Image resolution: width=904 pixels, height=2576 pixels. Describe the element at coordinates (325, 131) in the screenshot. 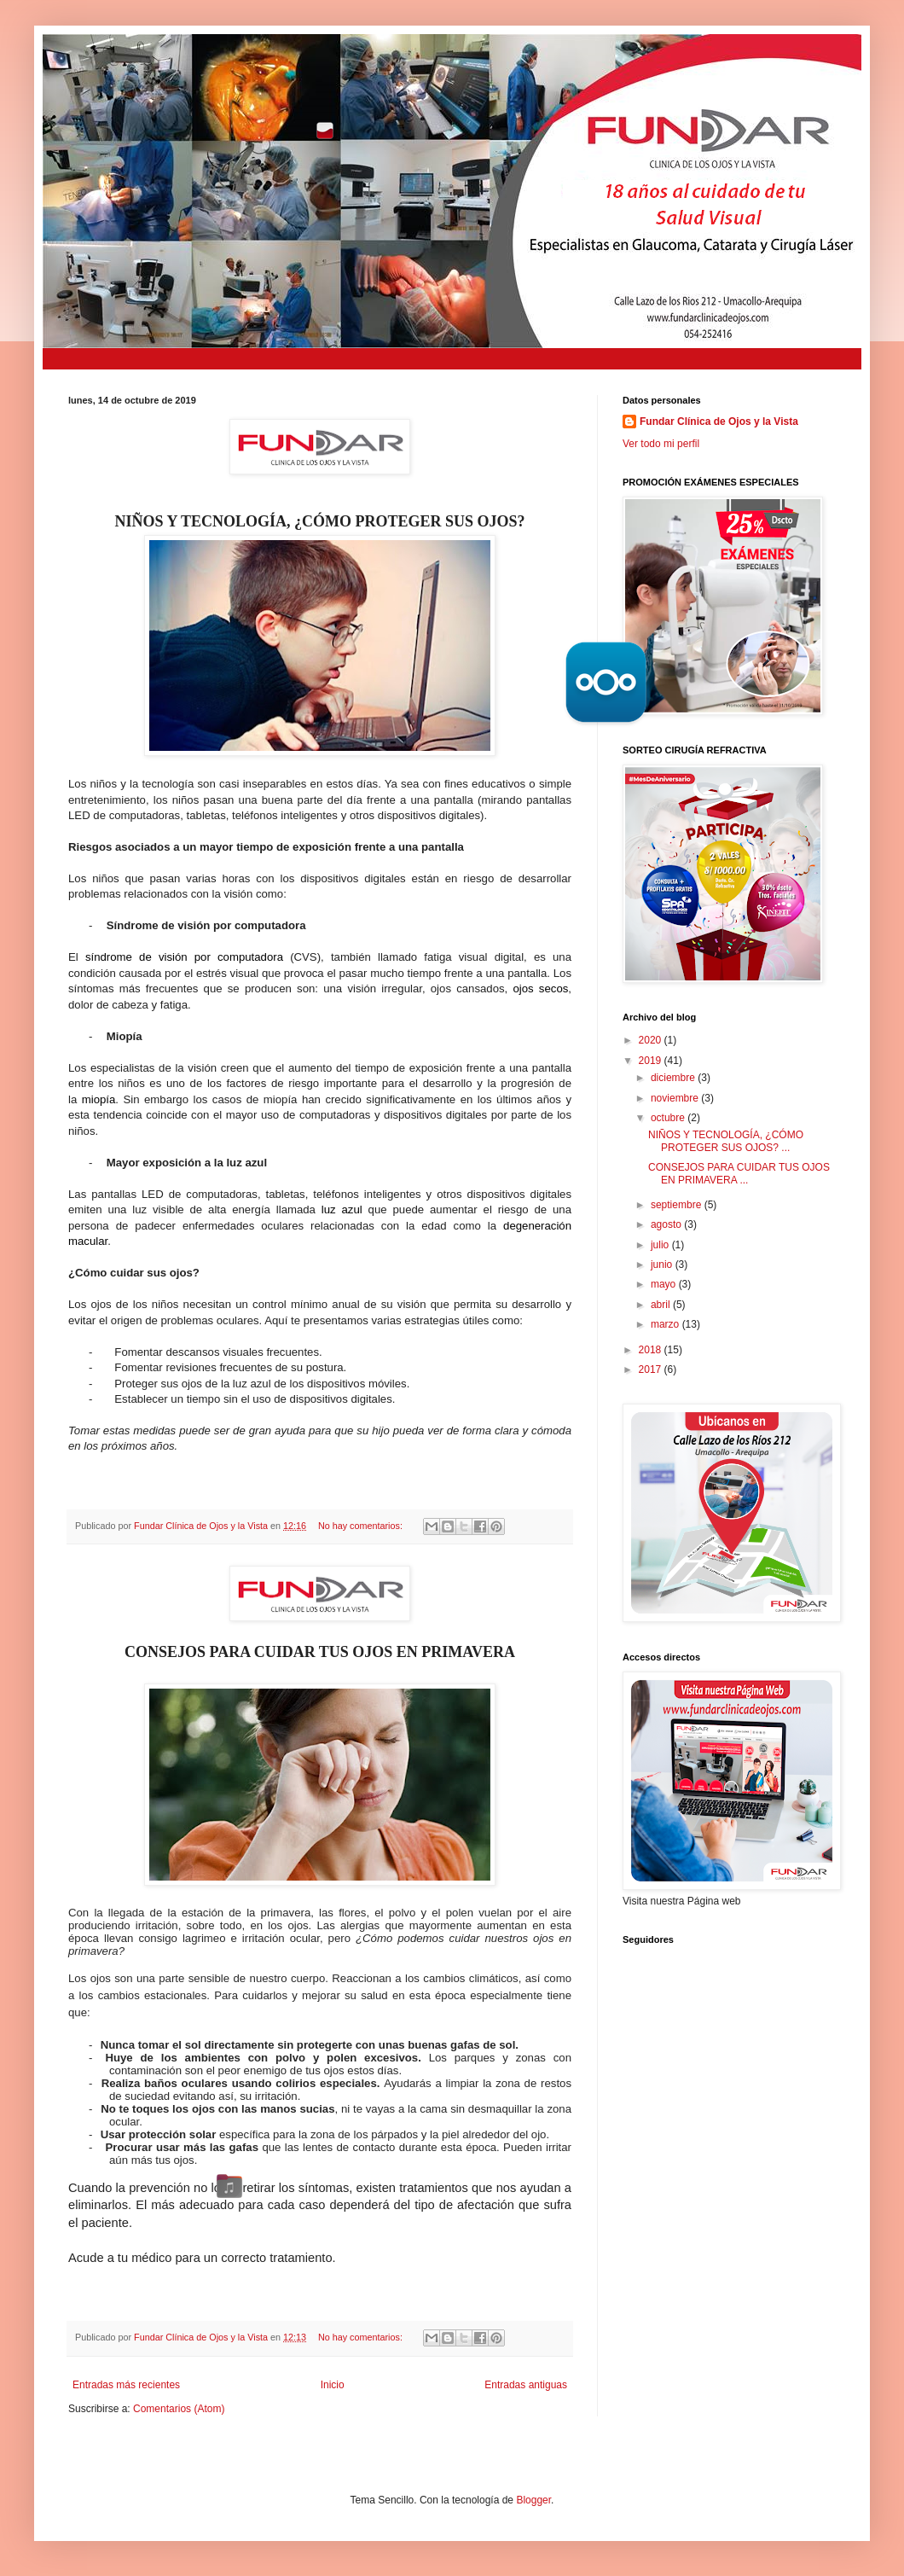

I see `open wine compatibility layer application` at that location.